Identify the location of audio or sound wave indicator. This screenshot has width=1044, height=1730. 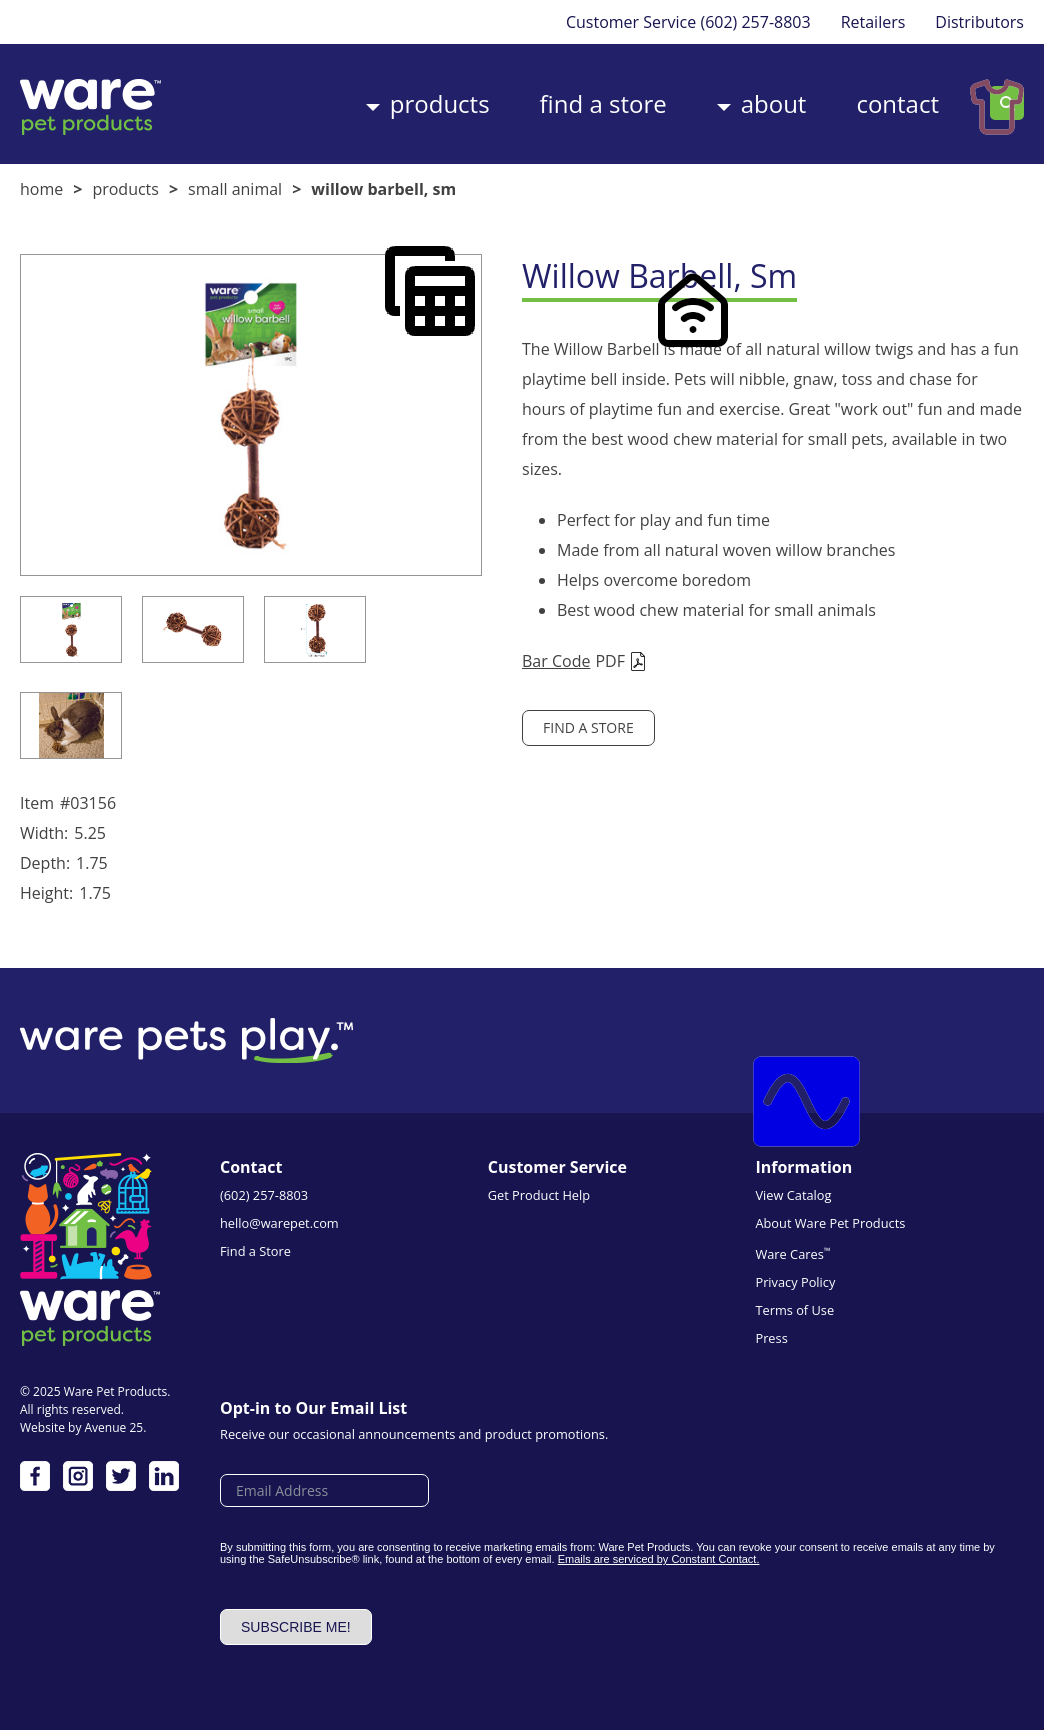
(806, 1101).